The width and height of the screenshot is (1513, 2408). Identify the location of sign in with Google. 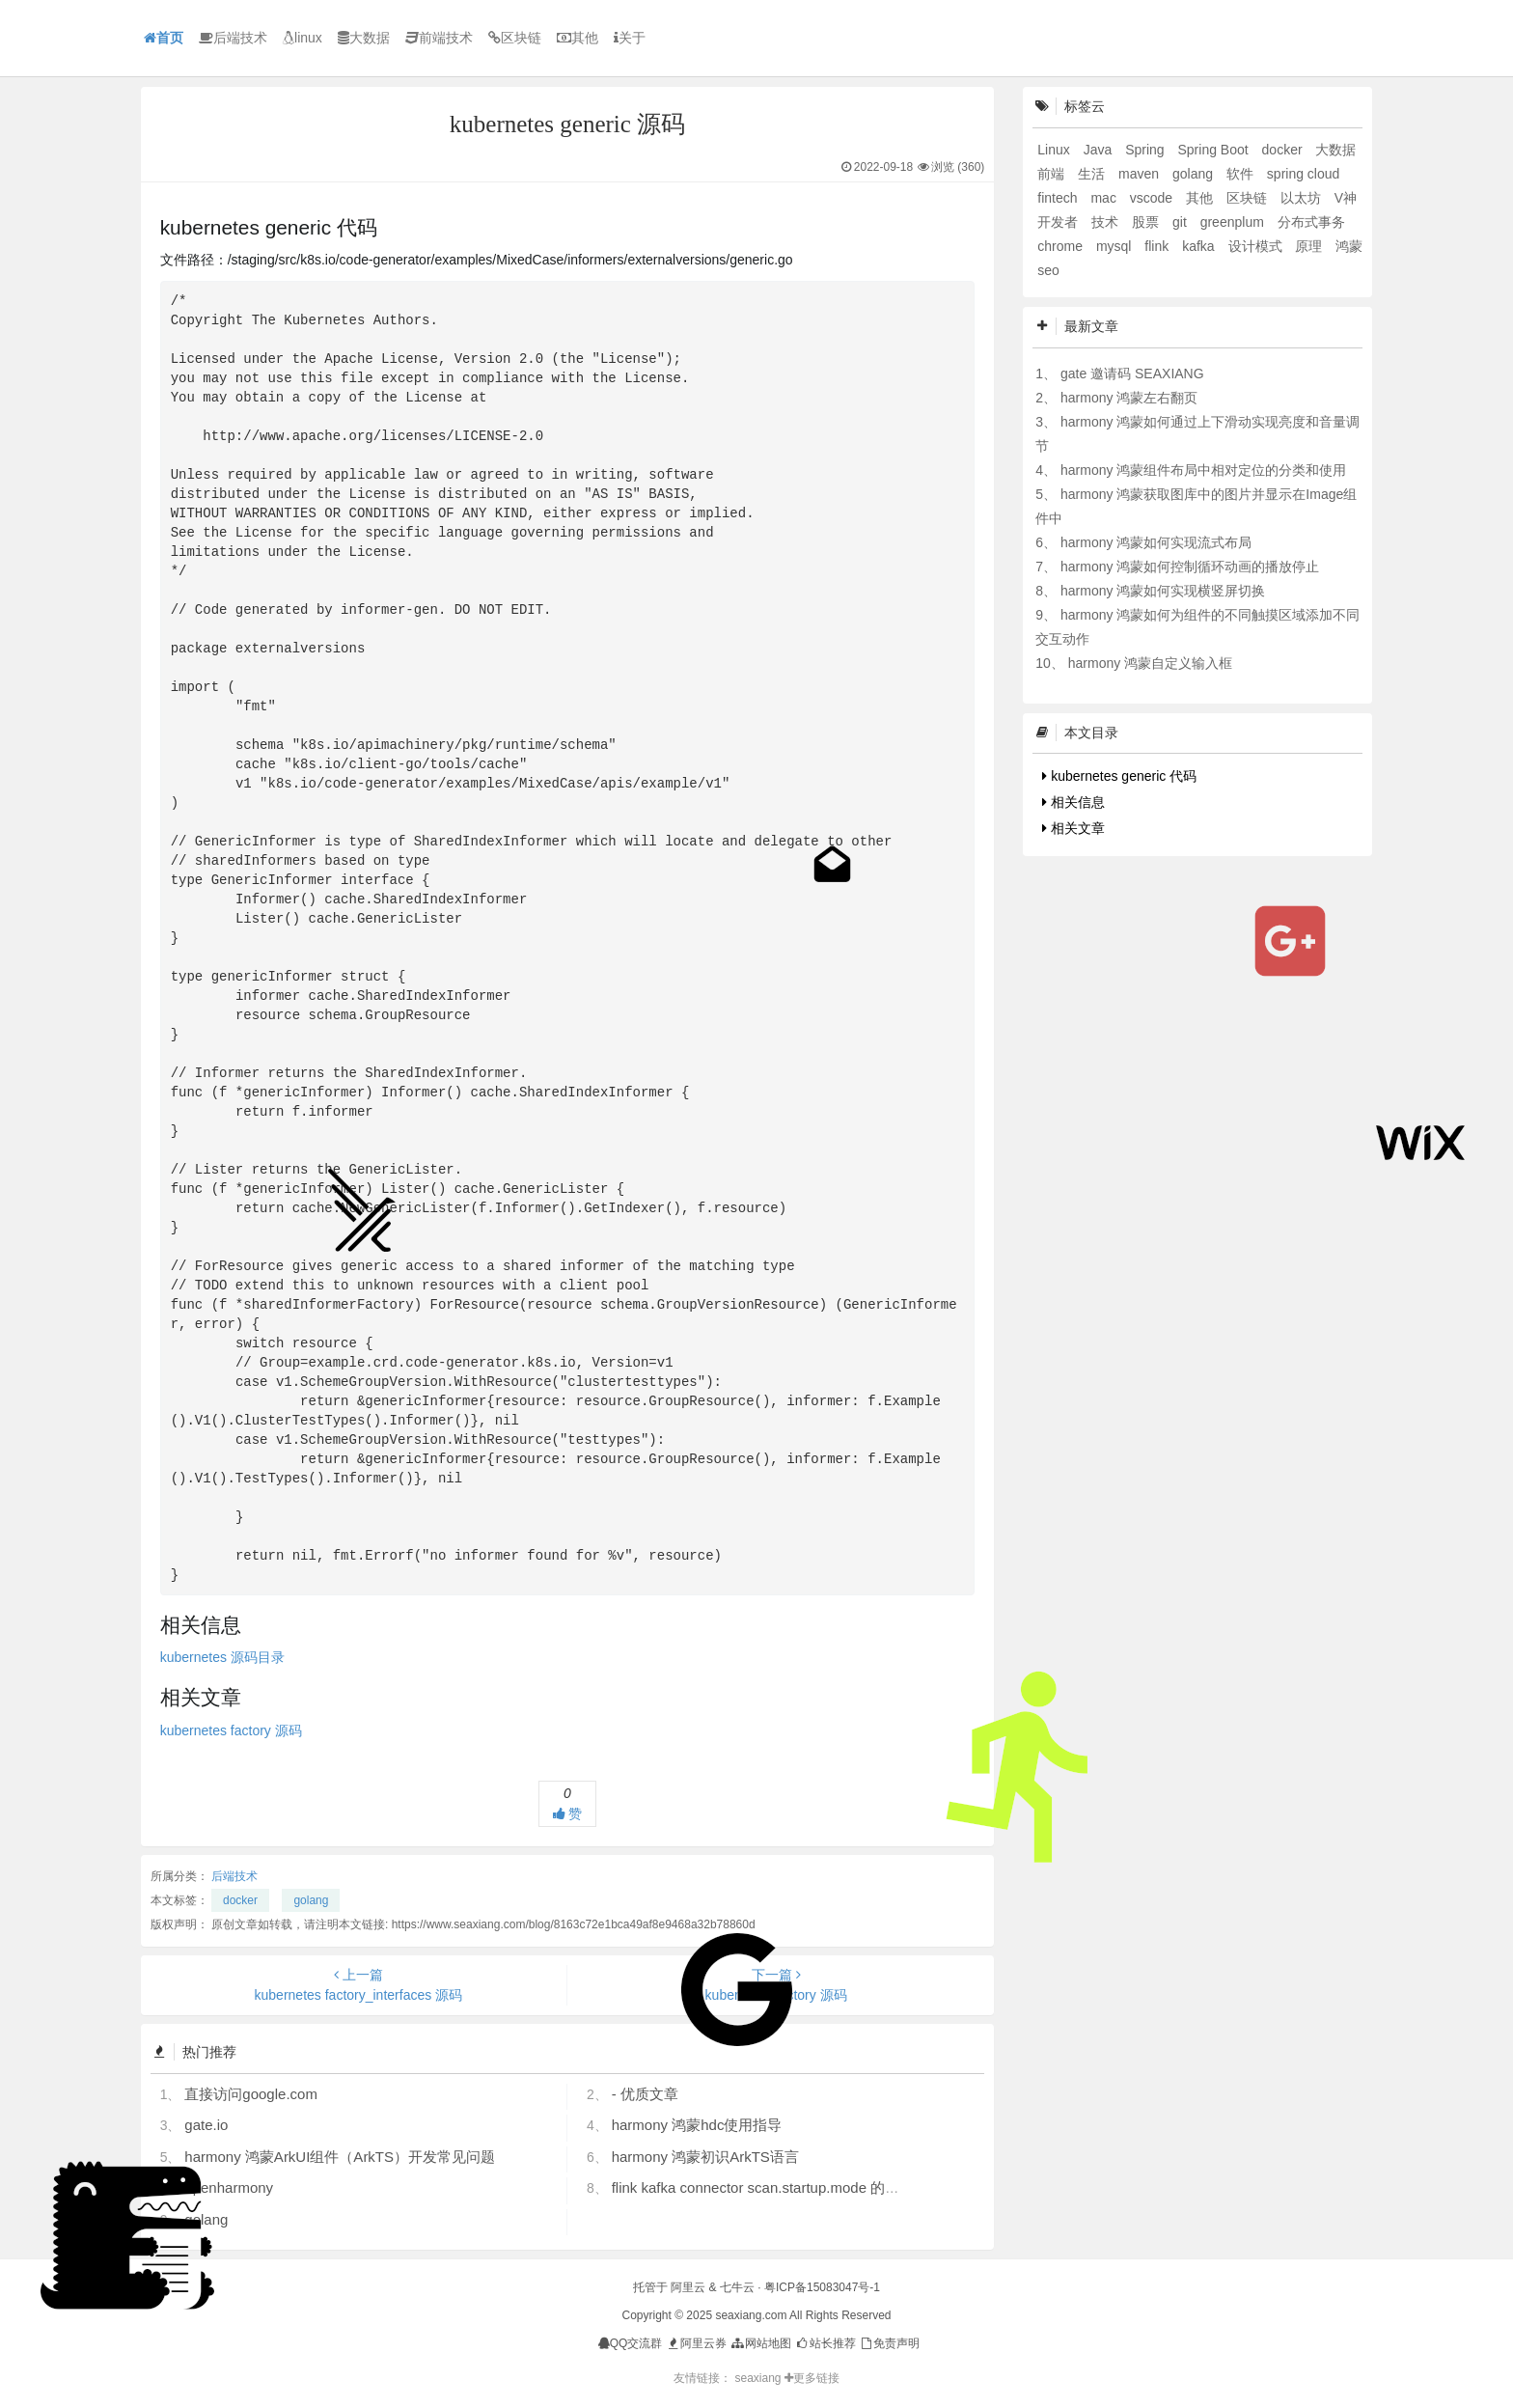
(736, 1989).